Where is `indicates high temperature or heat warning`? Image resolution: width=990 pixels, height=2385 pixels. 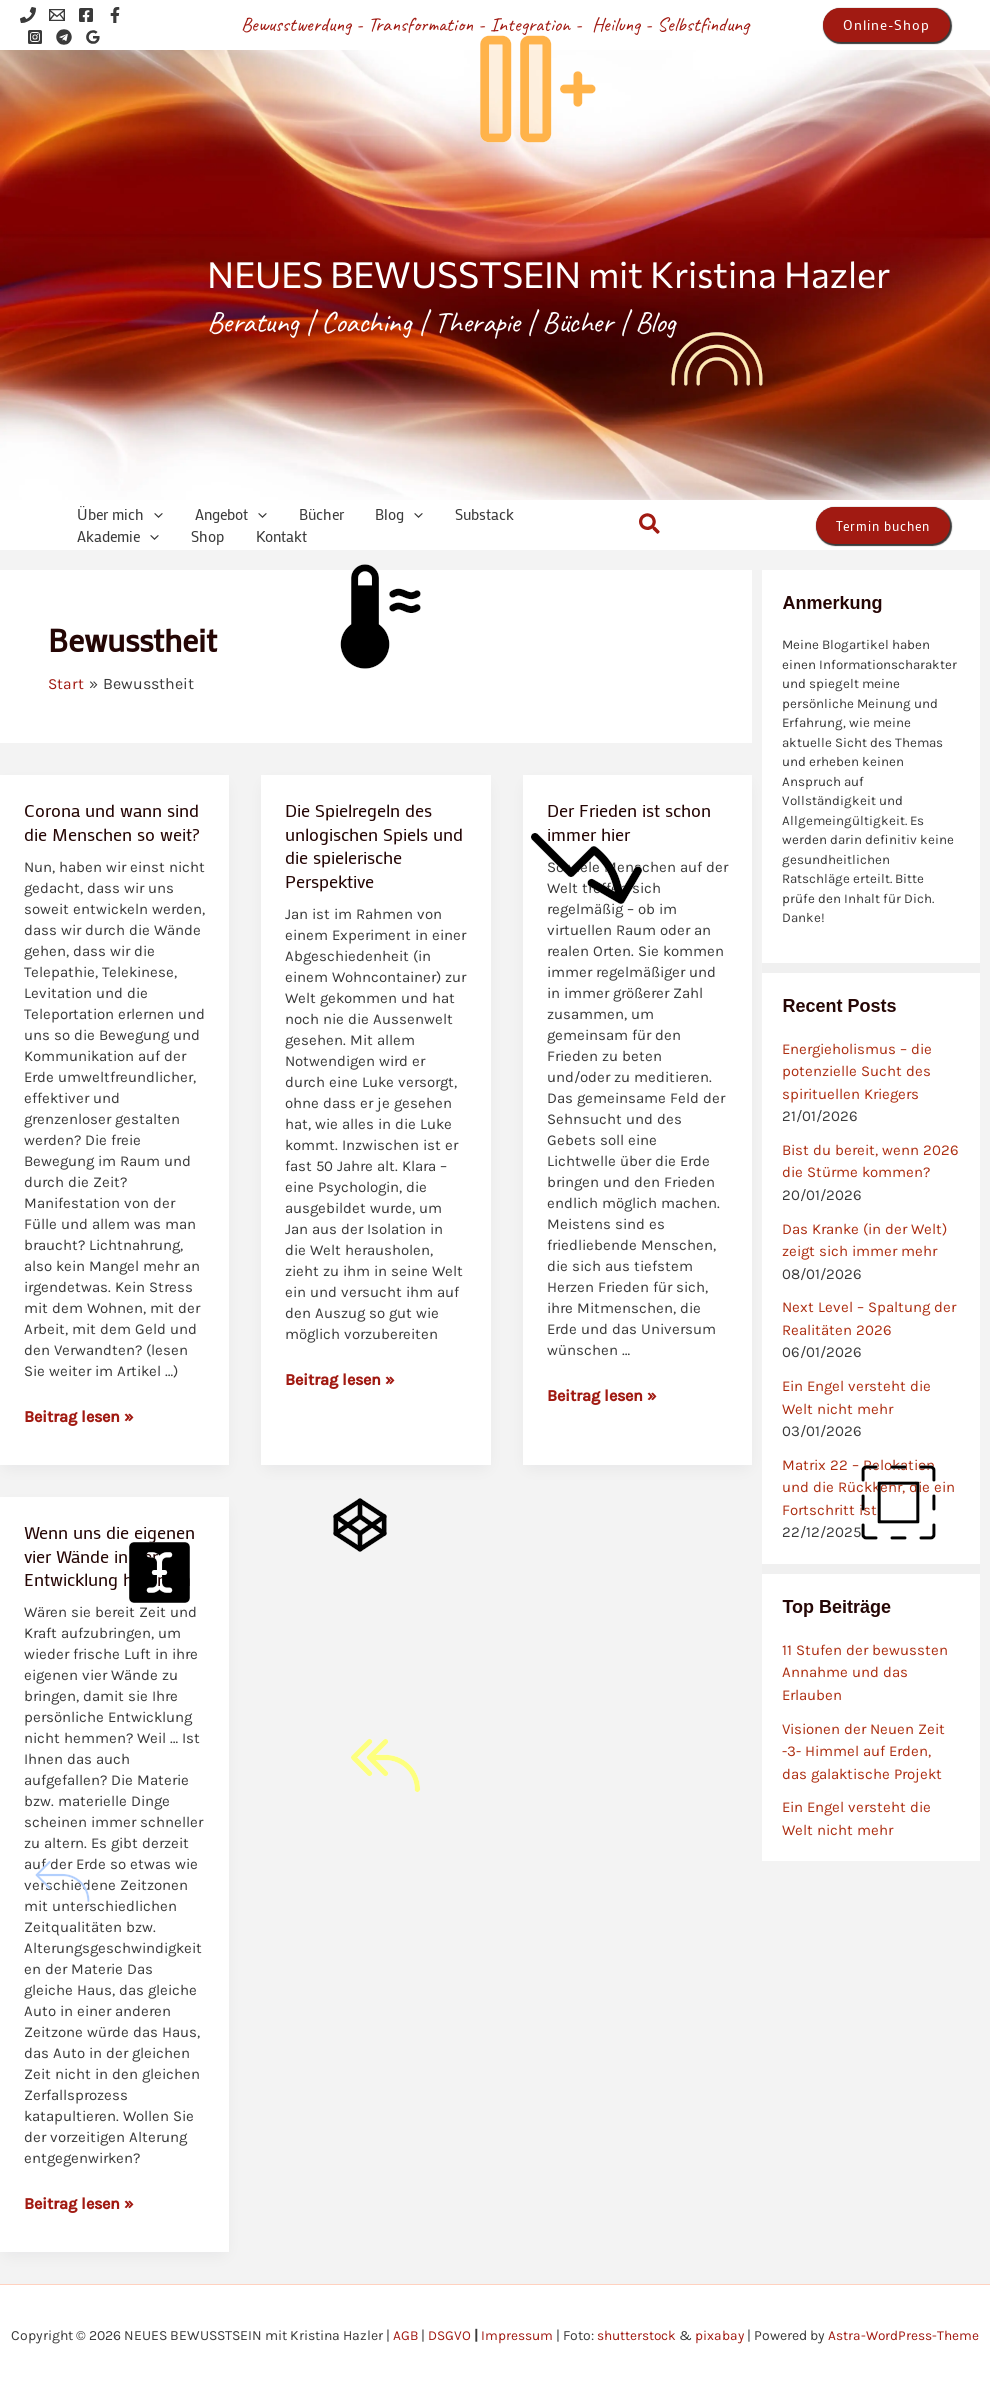
indicates high temperature or heat warning is located at coordinates (368, 616).